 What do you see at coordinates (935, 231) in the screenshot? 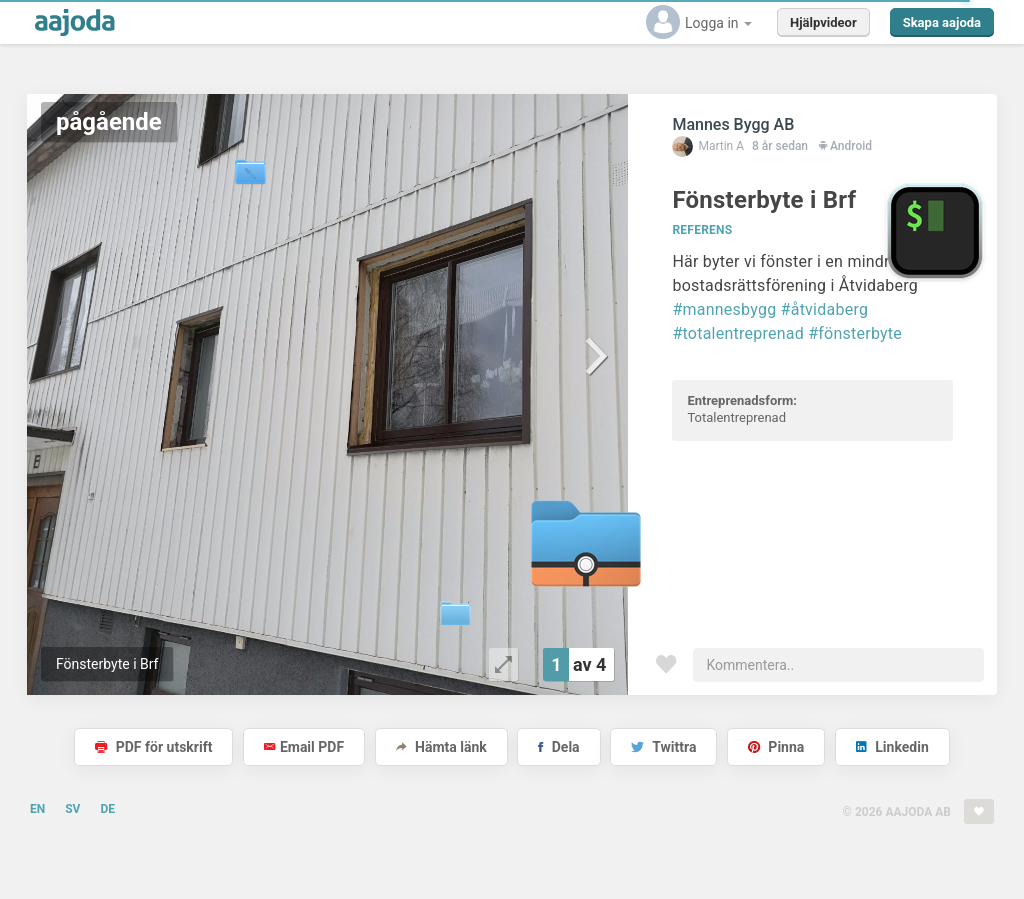
I see `open xterm terminal application` at bounding box center [935, 231].